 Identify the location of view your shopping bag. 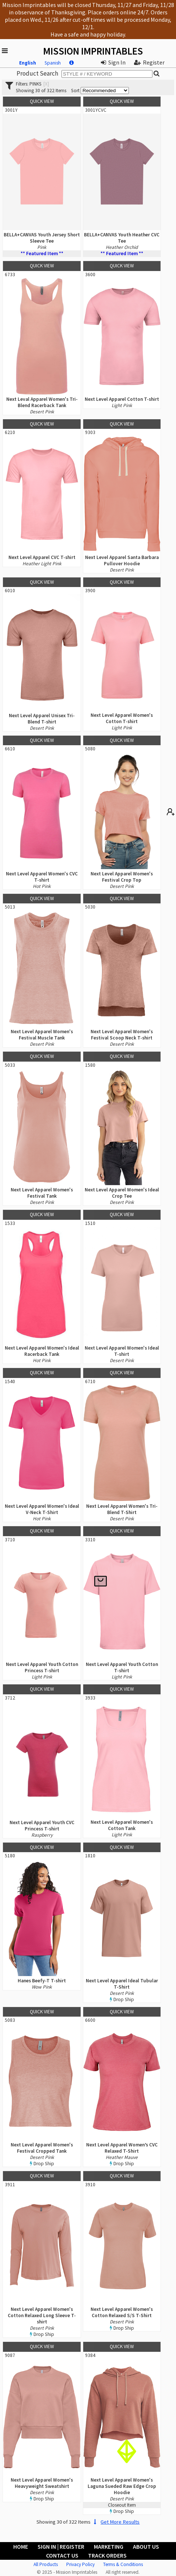
(101, 1581).